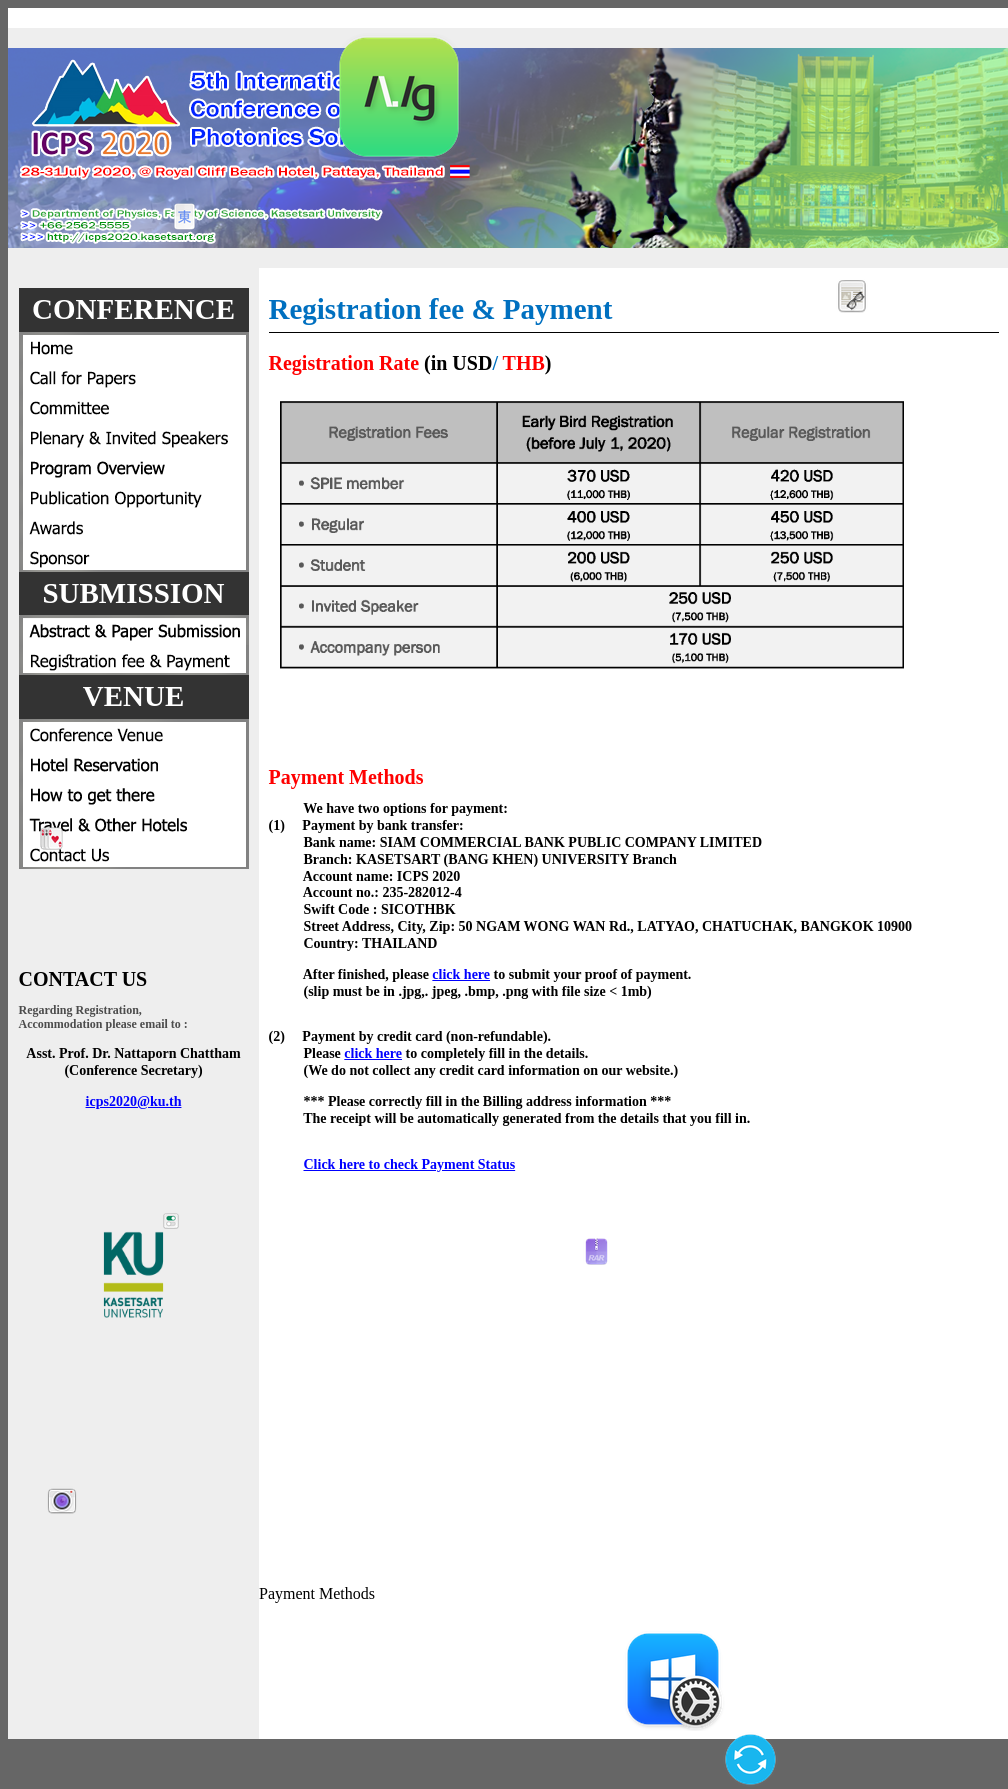  What do you see at coordinates (399, 97) in the screenshot?
I see `open regex tester application` at bounding box center [399, 97].